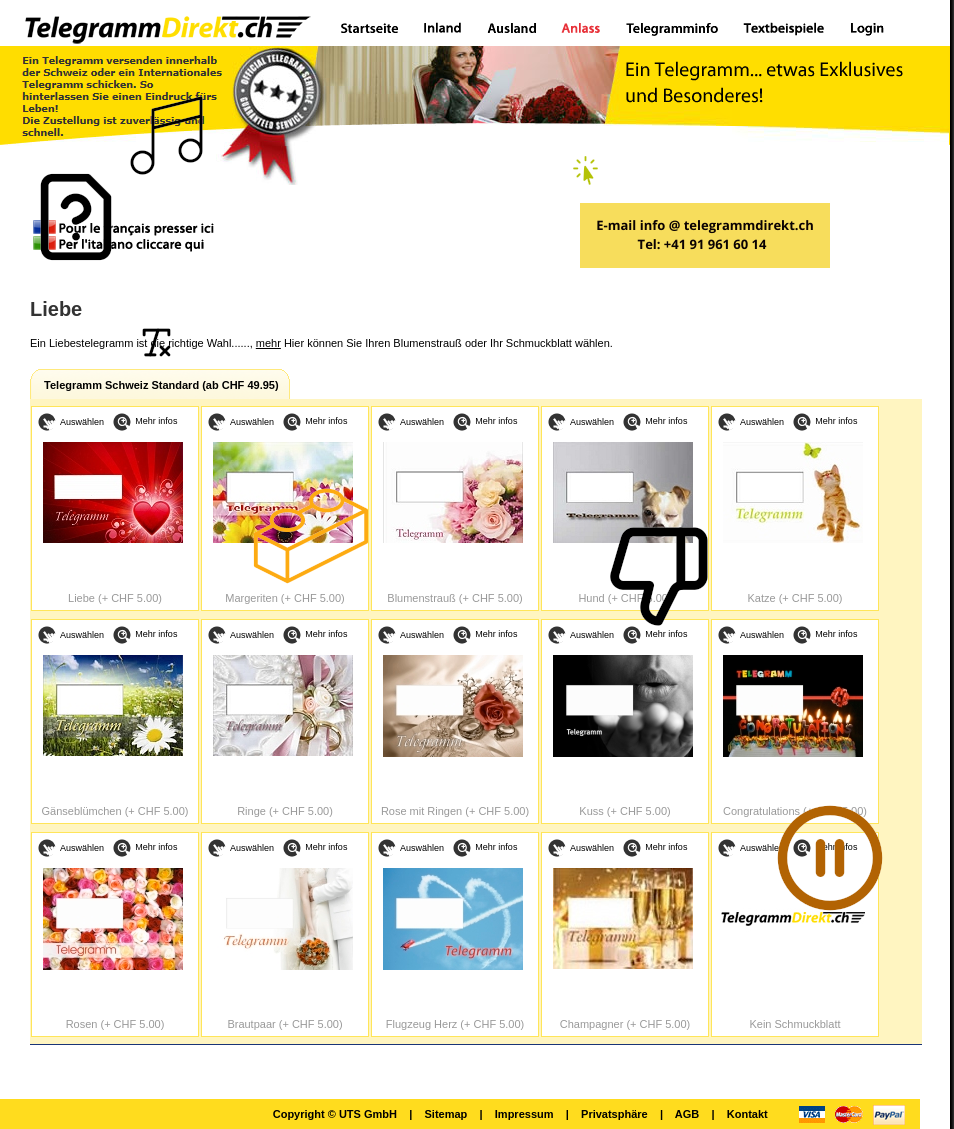  Describe the element at coordinates (171, 137) in the screenshot. I see `access music or audio player` at that location.